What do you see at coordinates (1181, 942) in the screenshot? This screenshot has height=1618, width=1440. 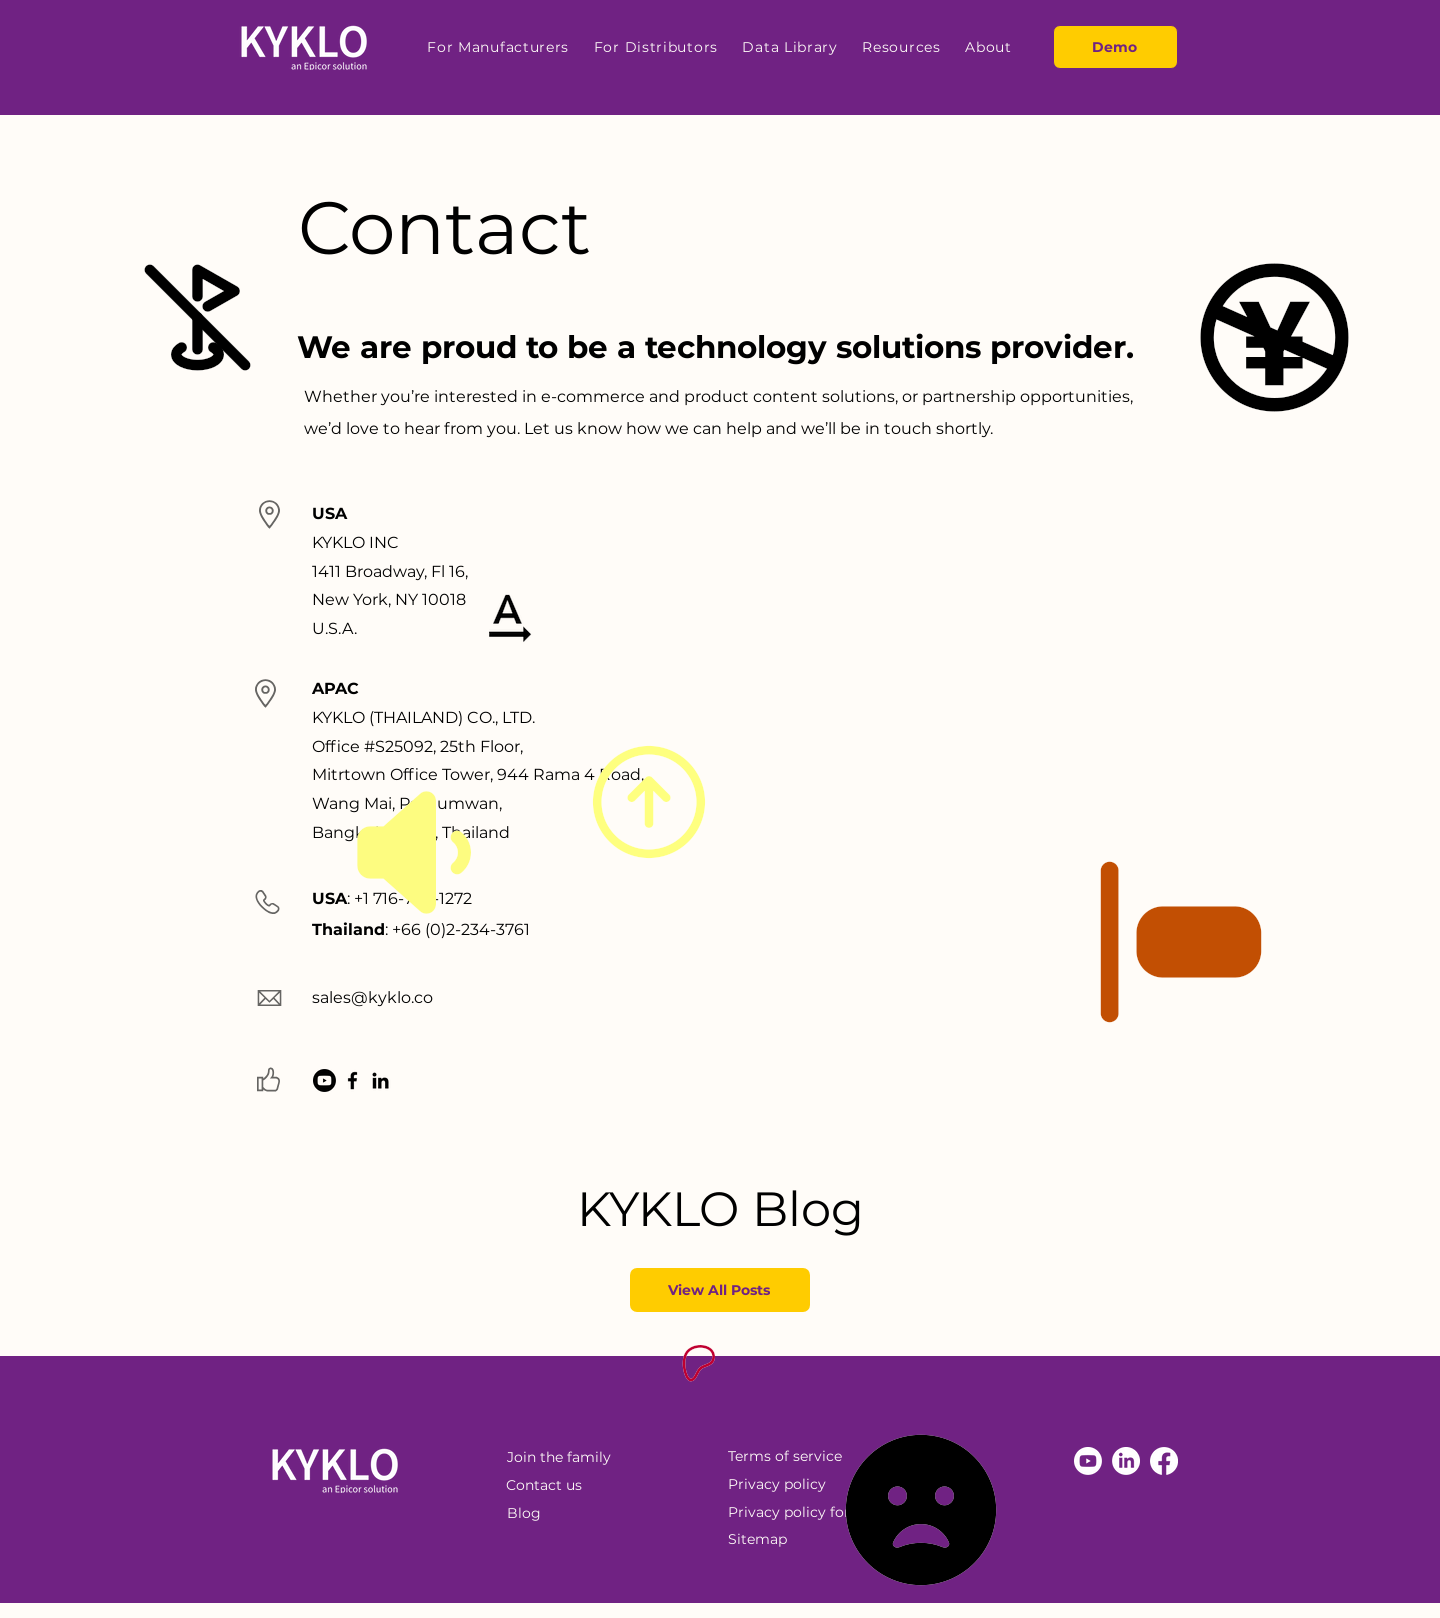 I see `align selected elements to the left` at bounding box center [1181, 942].